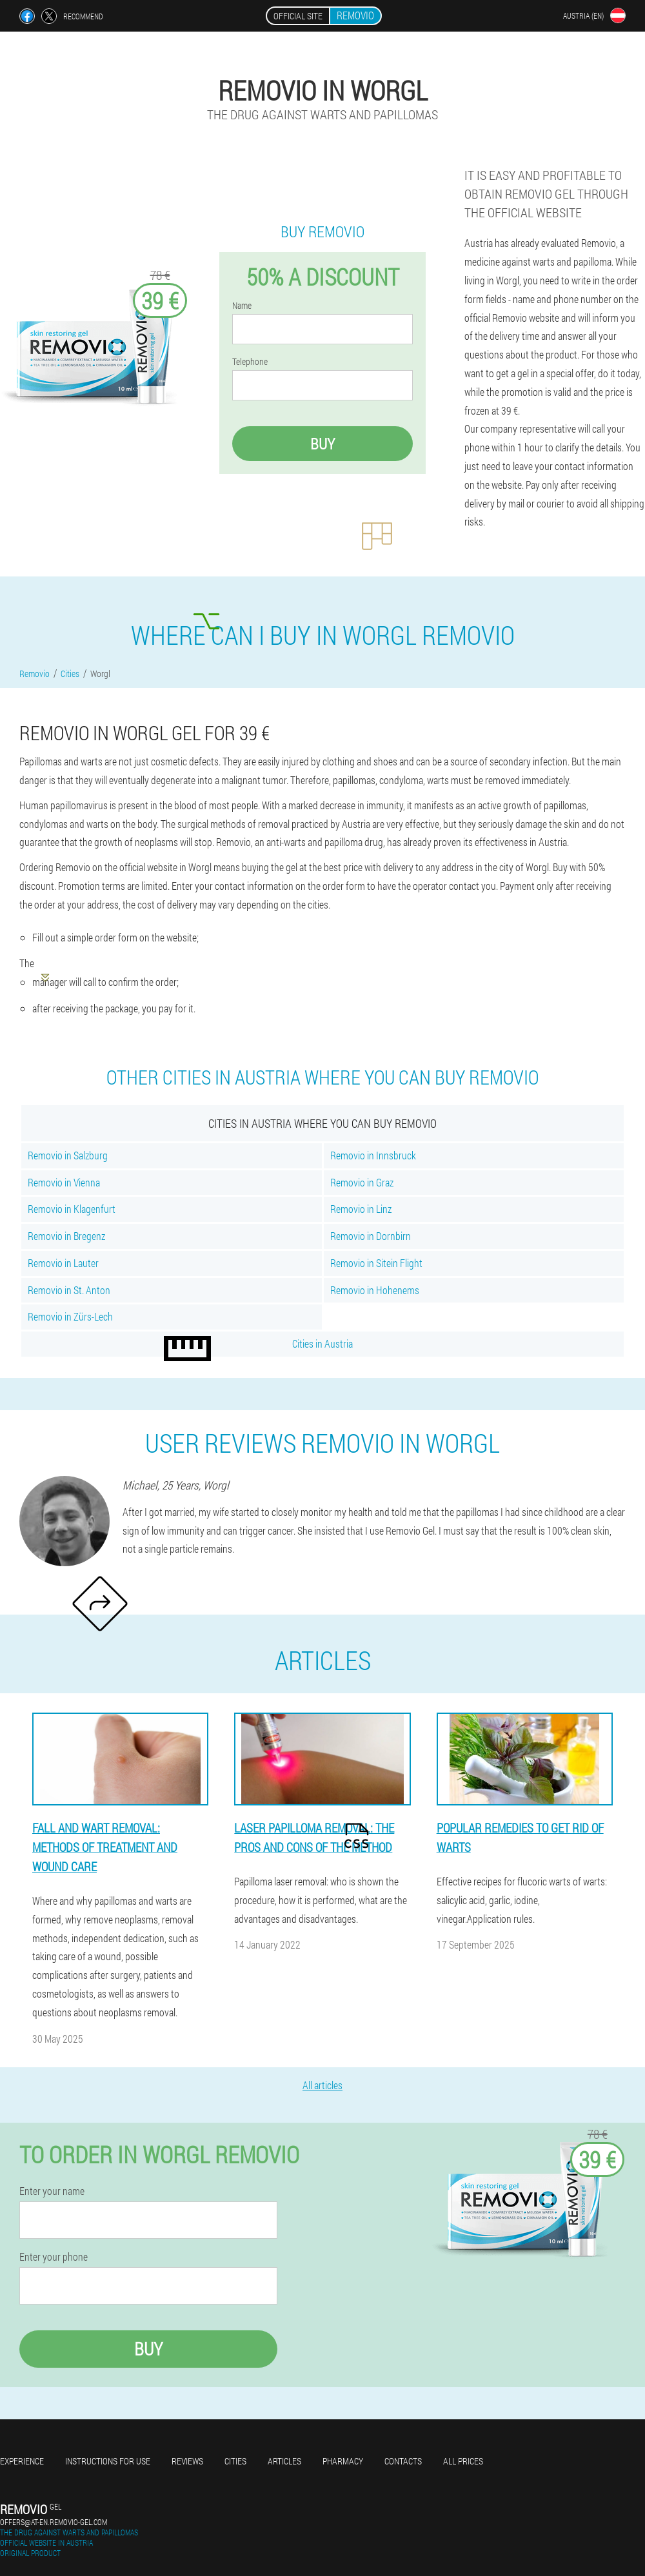 Image resolution: width=645 pixels, height=2576 pixels. What do you see at coordinates (45, 978) in the screenshot?
I see `expand content or show more items below` at bounding box center [45, 978].